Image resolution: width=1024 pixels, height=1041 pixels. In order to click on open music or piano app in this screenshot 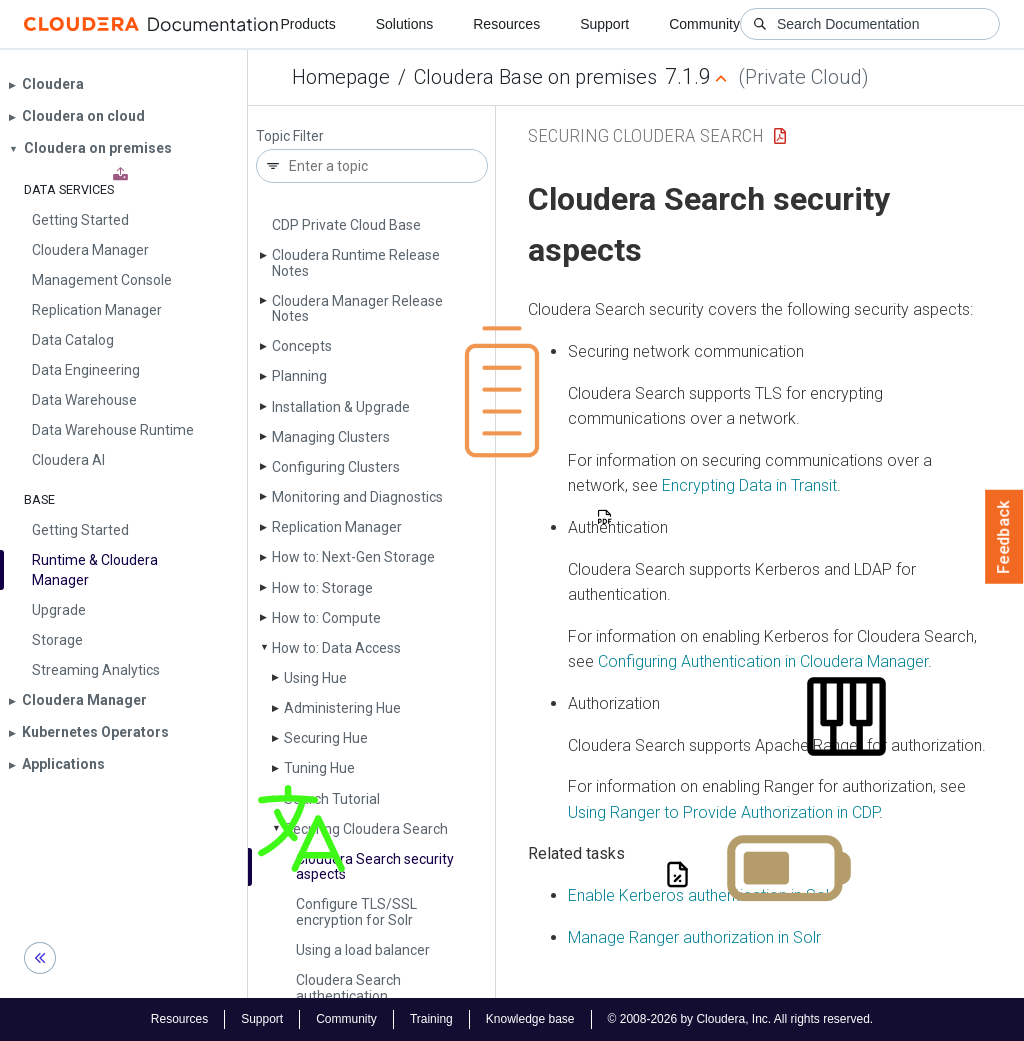, I will do `click(846, 716)`.